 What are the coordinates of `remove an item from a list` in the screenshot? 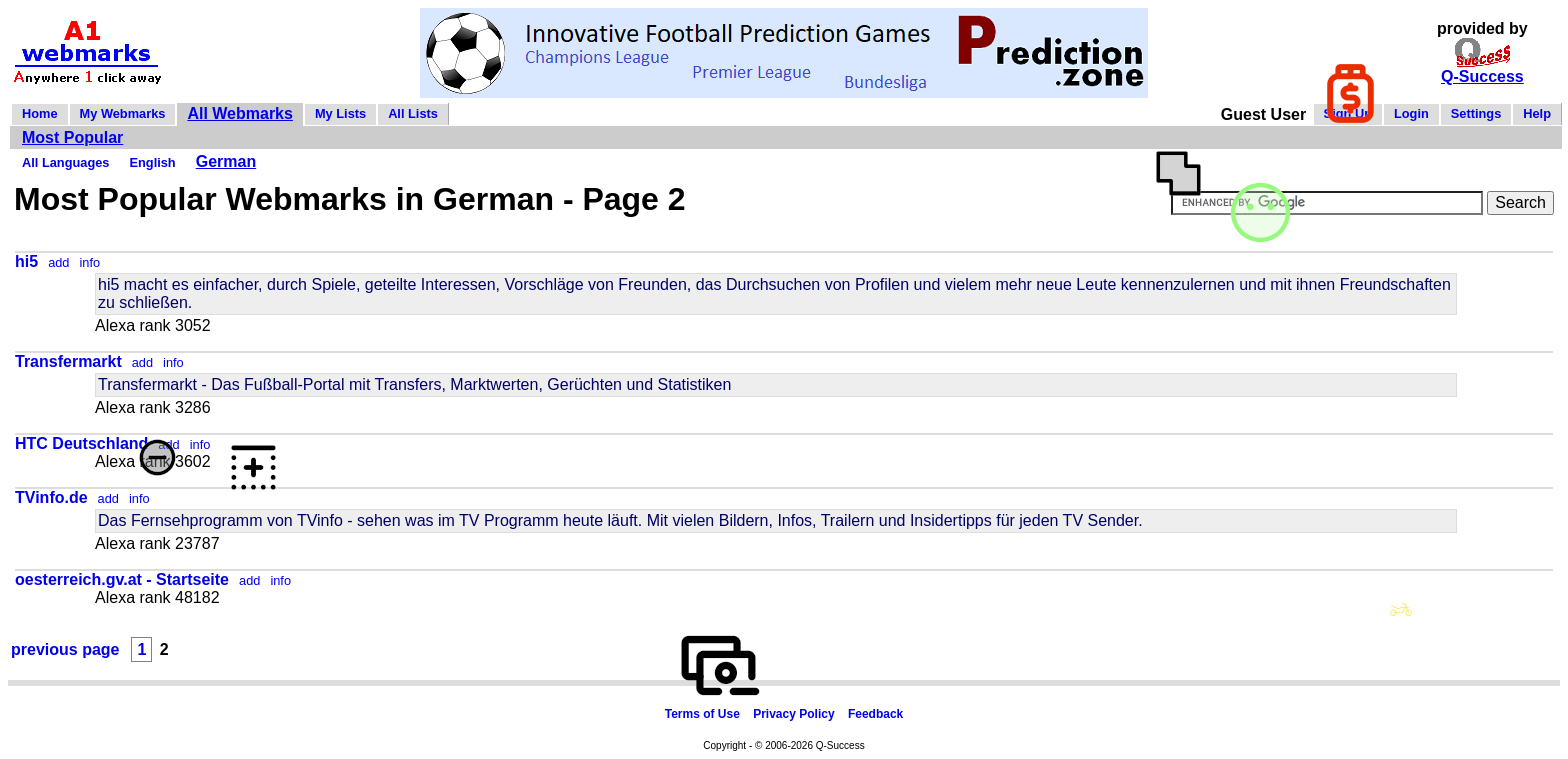 It's located at (157, 457).